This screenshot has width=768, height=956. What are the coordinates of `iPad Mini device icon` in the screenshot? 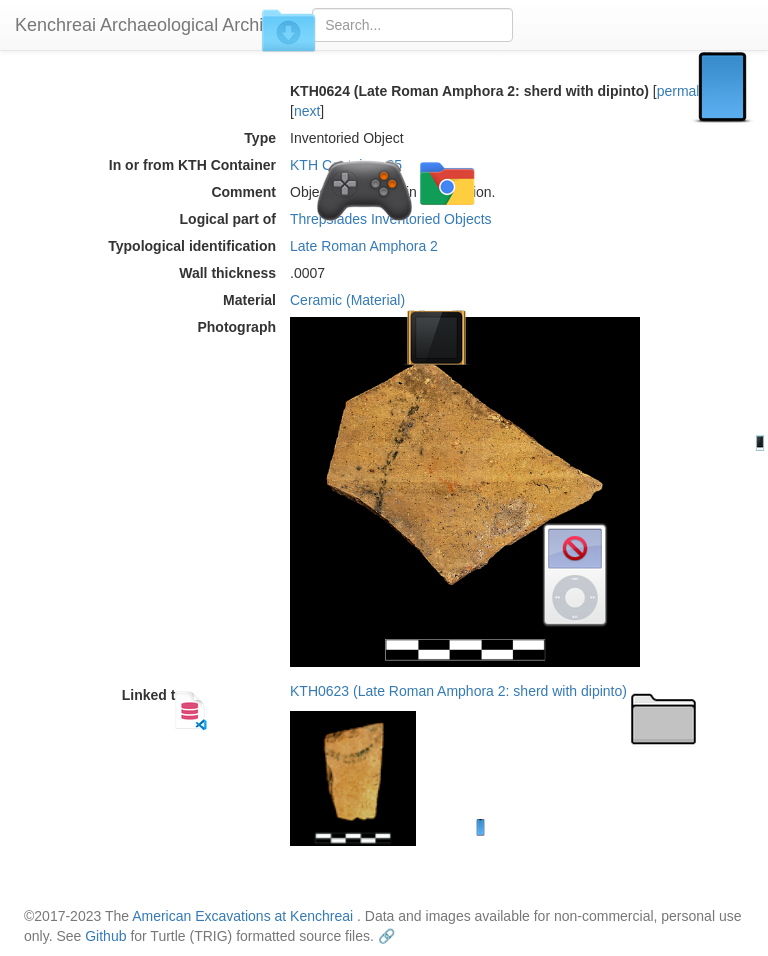 It's located at (722, 79).